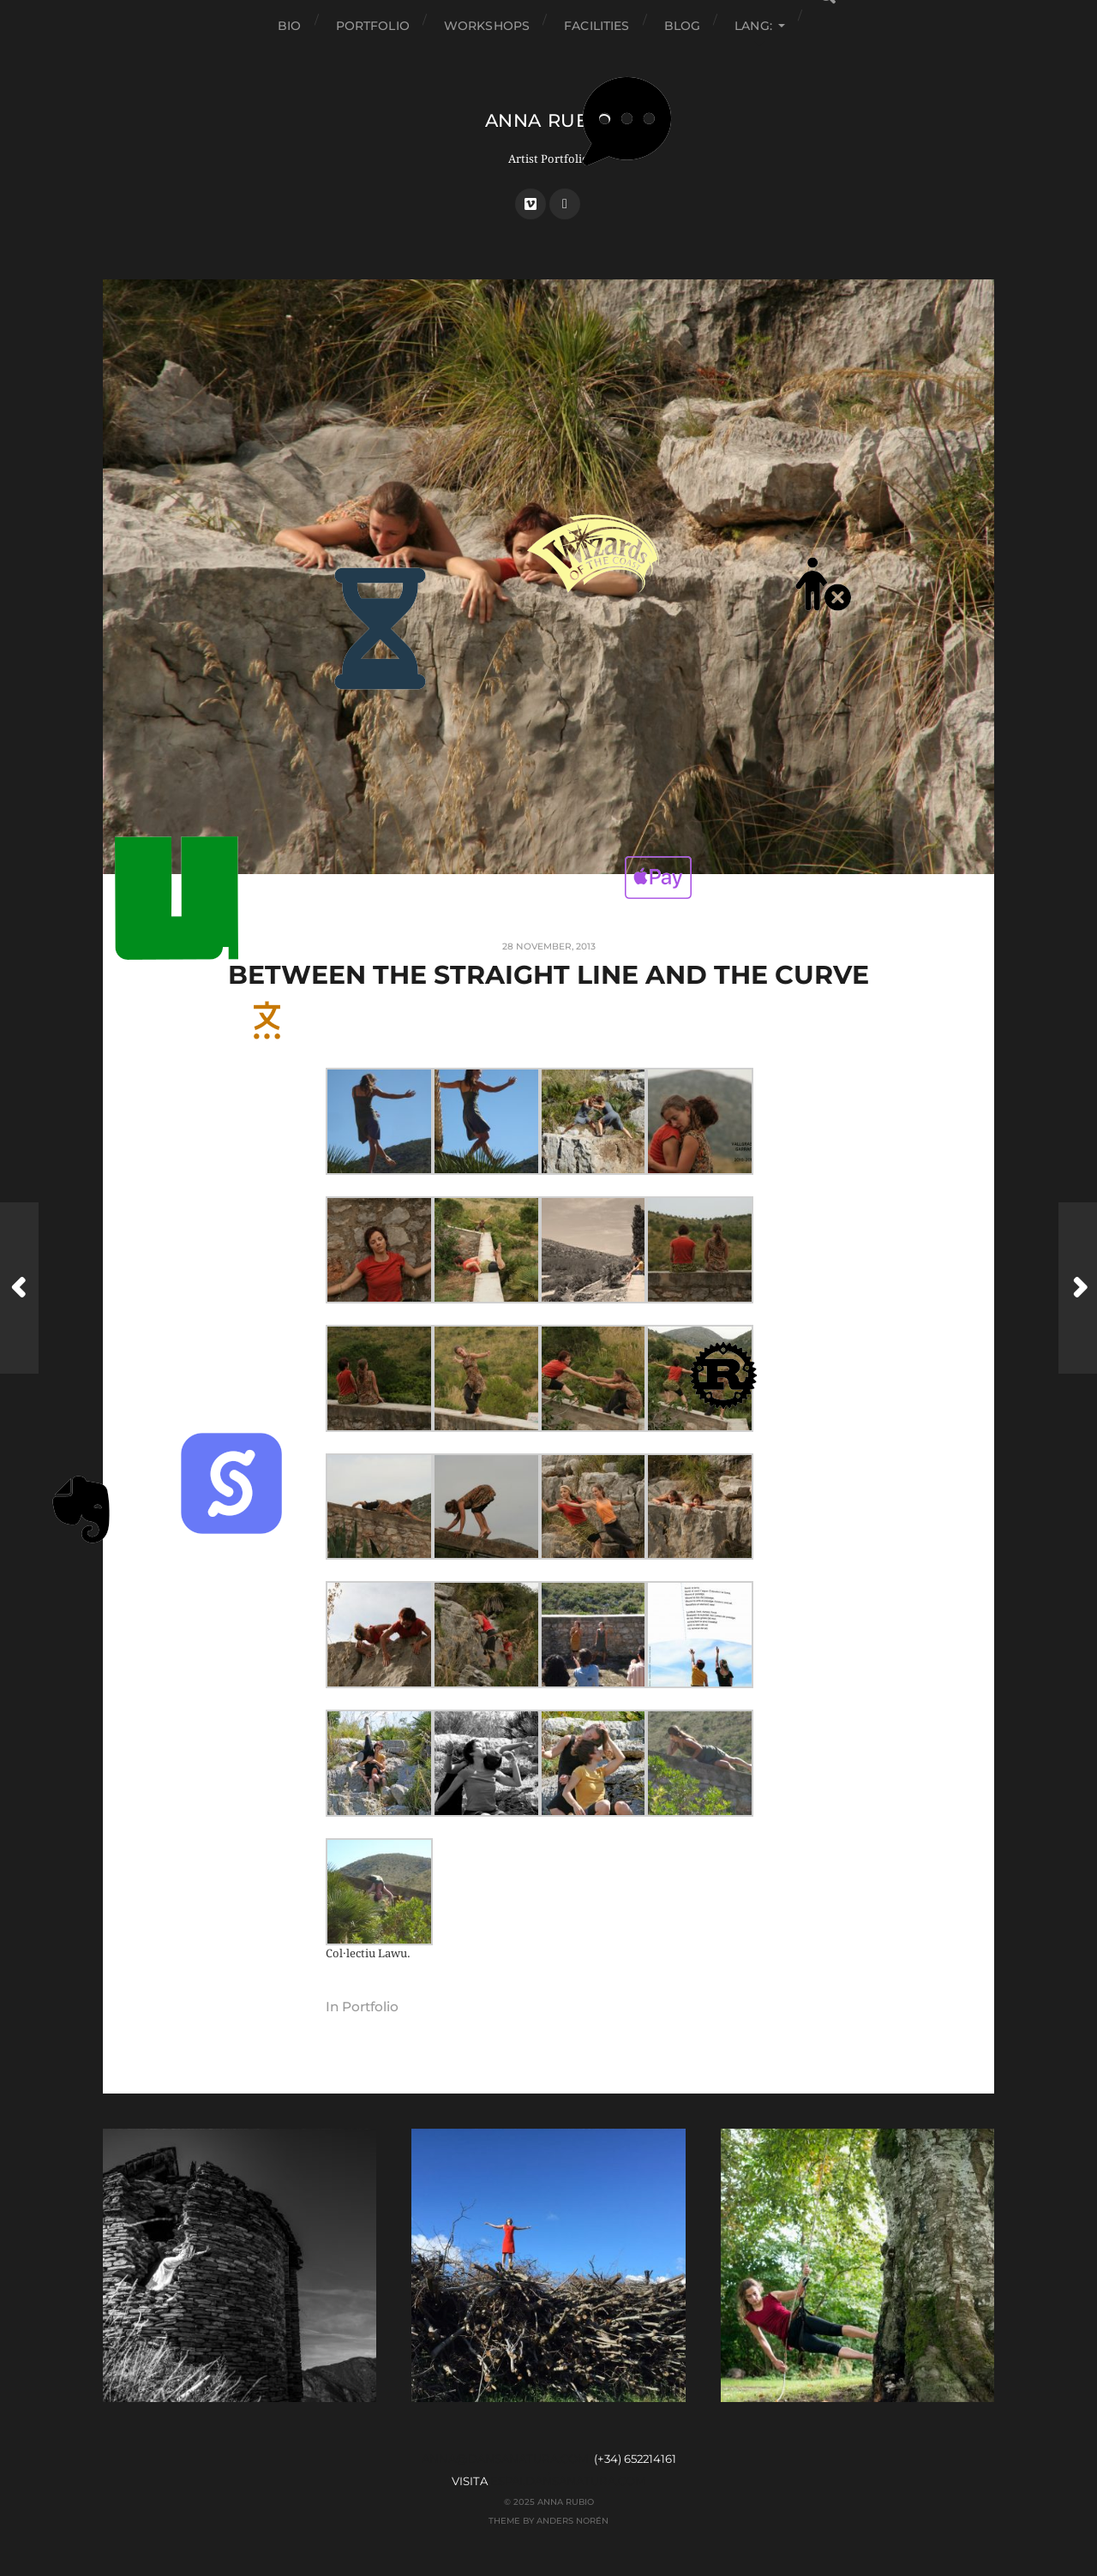  I want to click on indicates a task or process in progress, so click(380, 628).